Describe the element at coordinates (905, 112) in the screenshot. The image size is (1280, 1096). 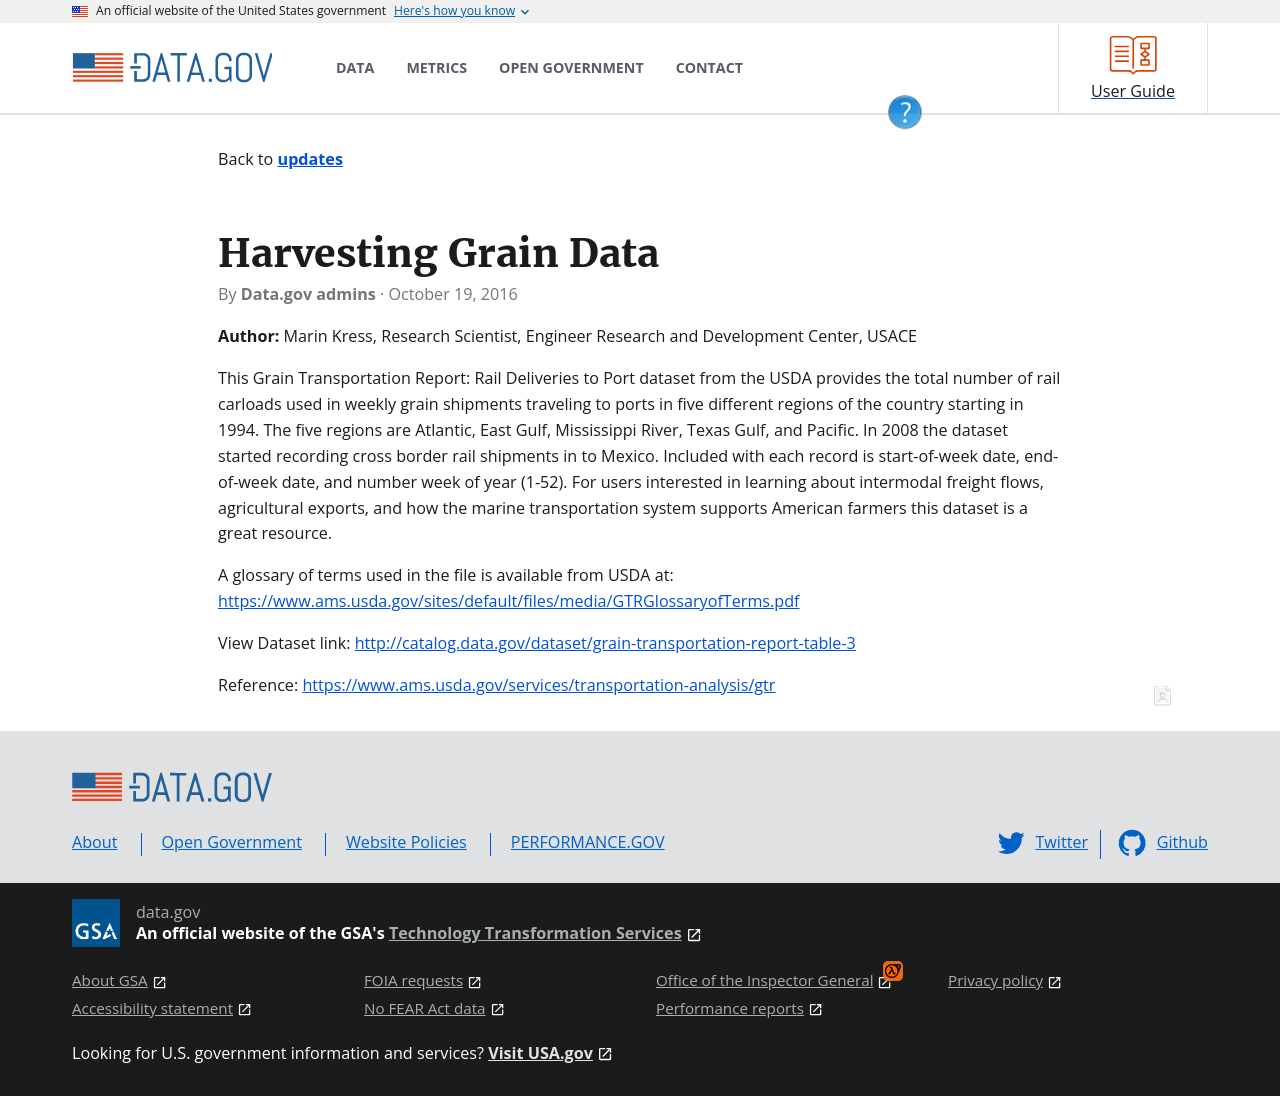
I see `open help center or documentation` at that location.